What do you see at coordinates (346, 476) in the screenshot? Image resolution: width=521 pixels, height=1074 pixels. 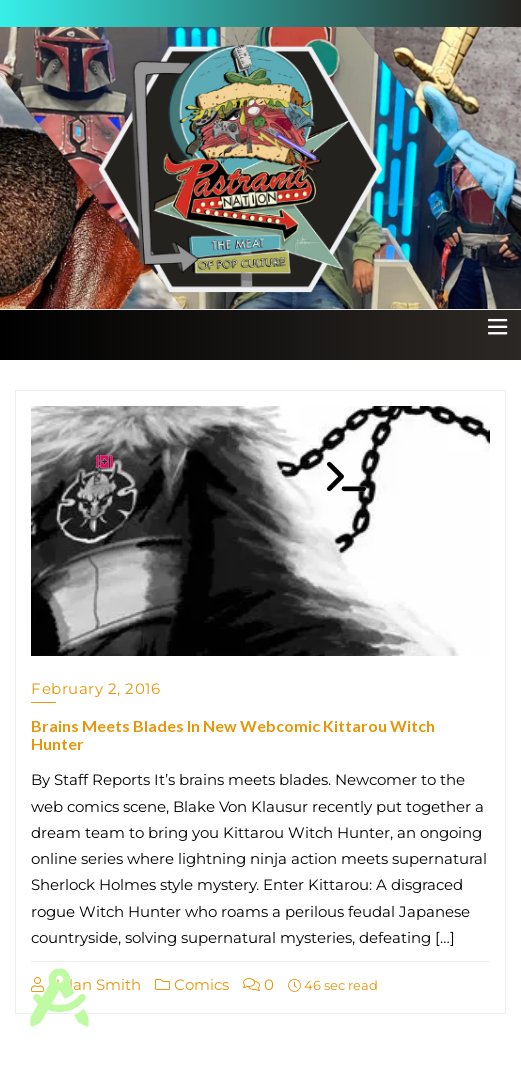 I see `open the command line terminal` at bounding box center [346, 476].